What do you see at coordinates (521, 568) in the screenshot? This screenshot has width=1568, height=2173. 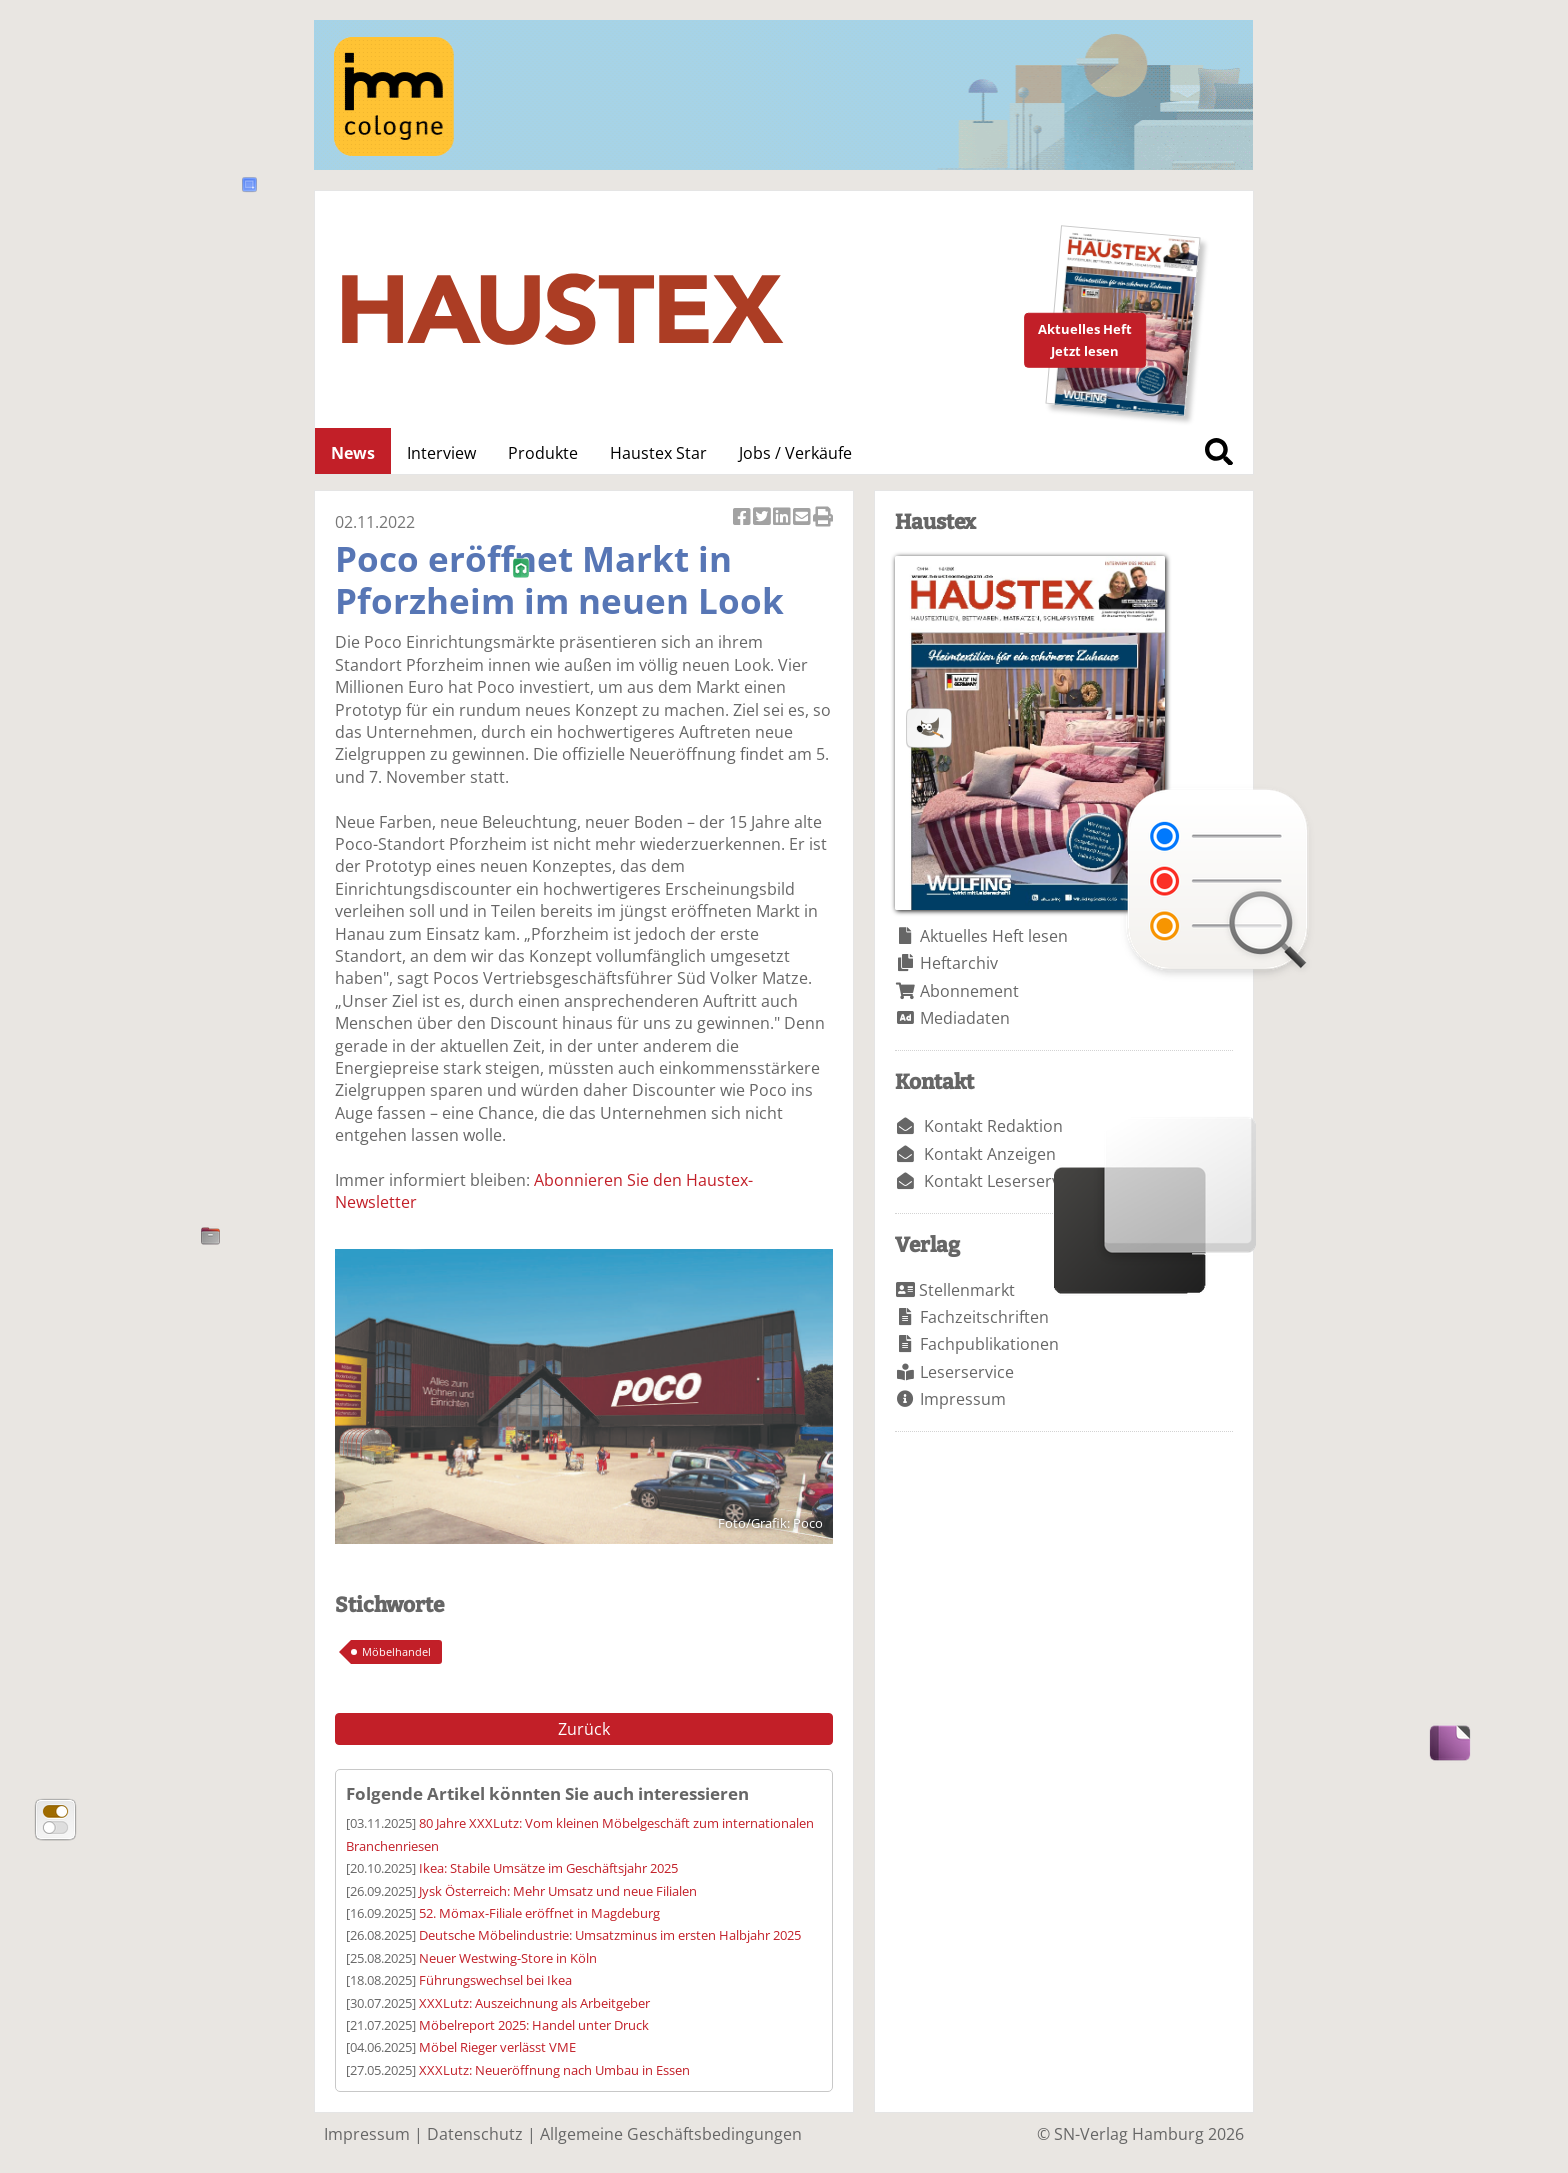 I see `an LMMS music project file` at bounding box center [521, 568].